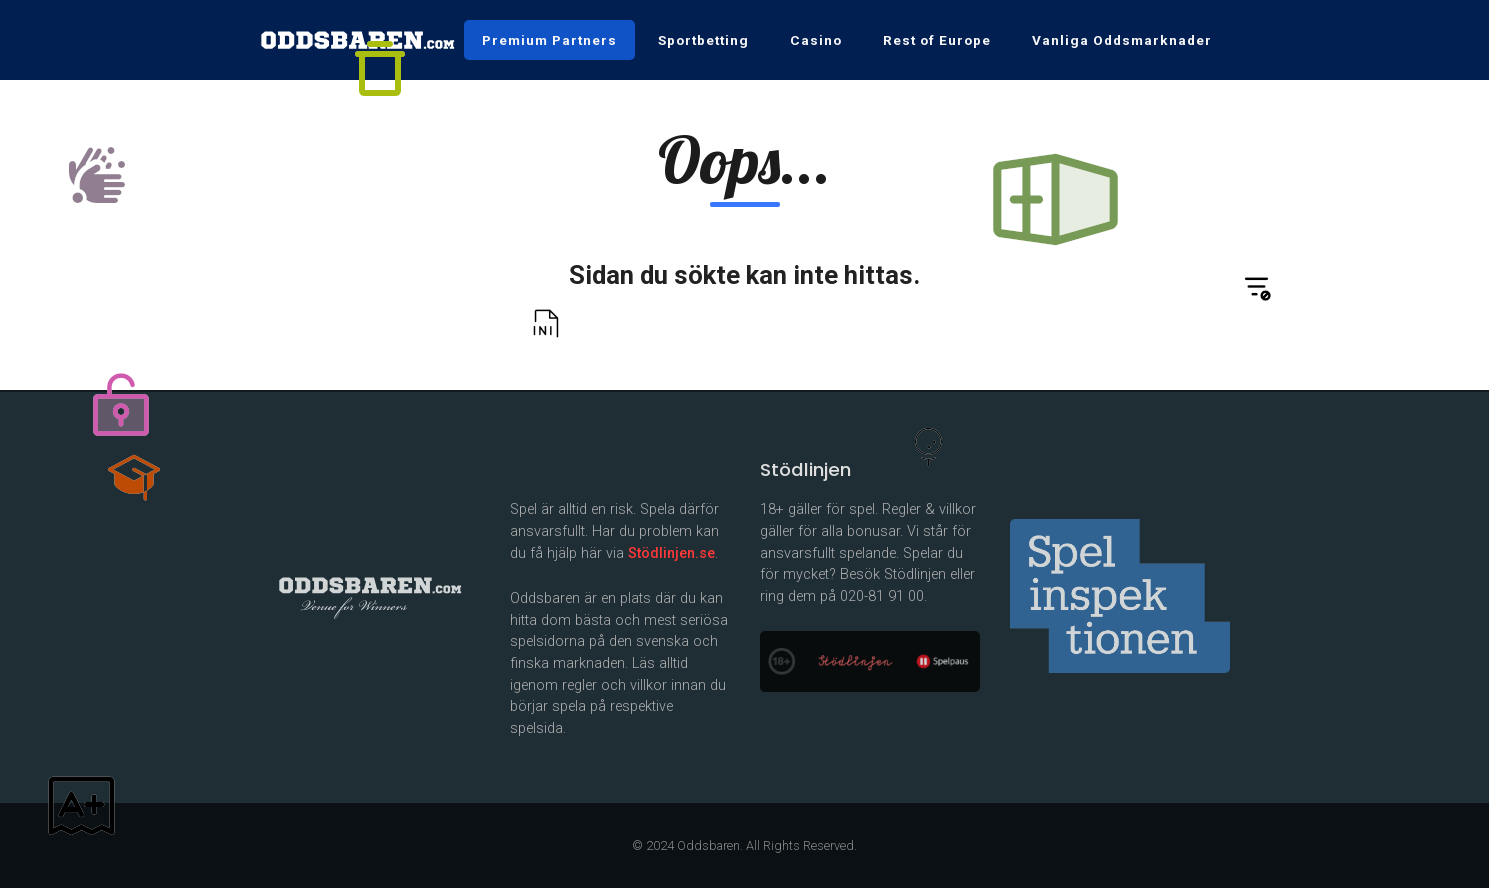 This screenshot has width=1489, height=888. What do you see at coordinates (380, 71) in the screenshot?
I see `delete item` at bounding box center [380, 71].